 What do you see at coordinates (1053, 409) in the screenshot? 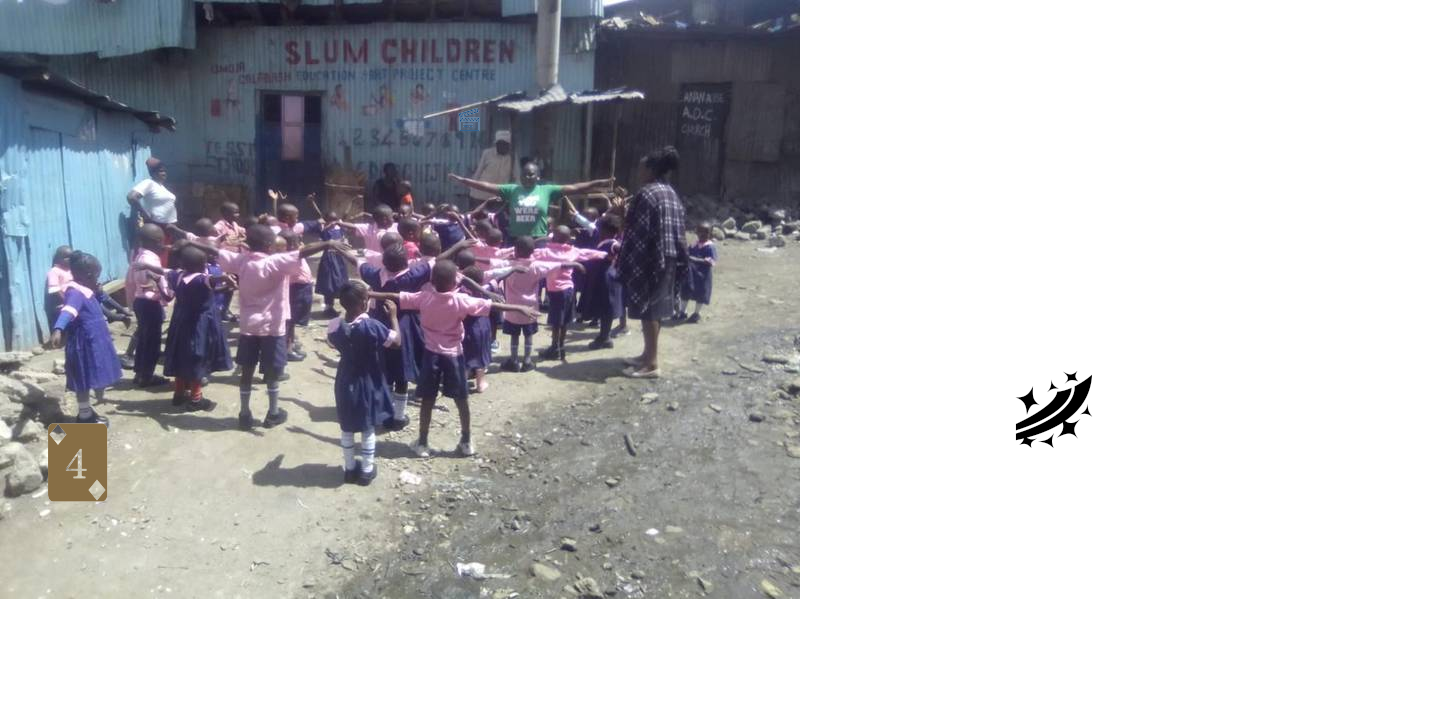
I see `equip or select a magical sword weapon` at bounding box center [1053, 409].